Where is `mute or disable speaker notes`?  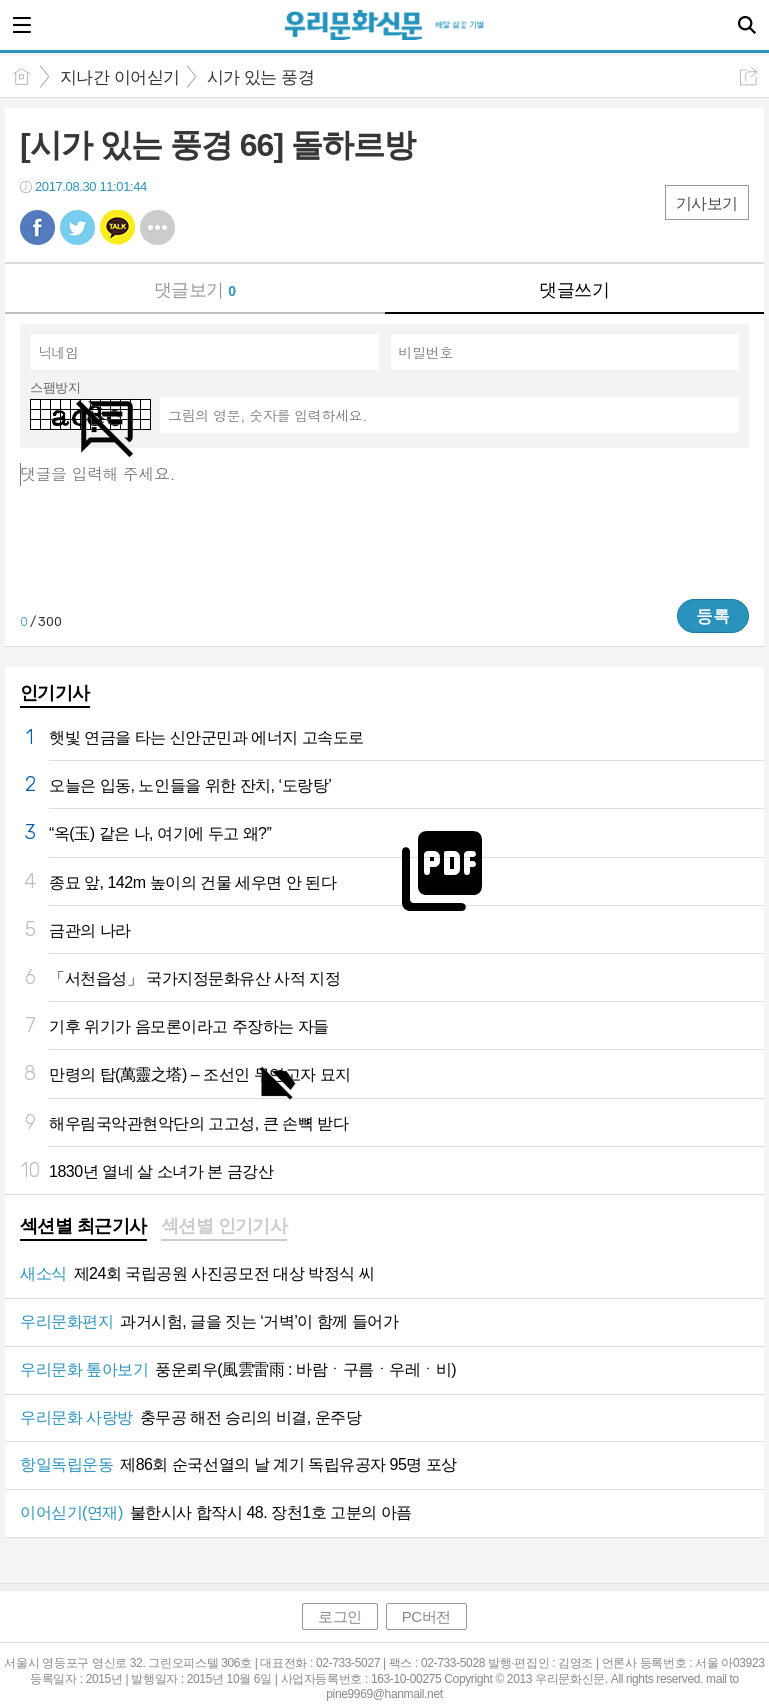 mute or disable speaker notes is located at coordinates (107, 427).